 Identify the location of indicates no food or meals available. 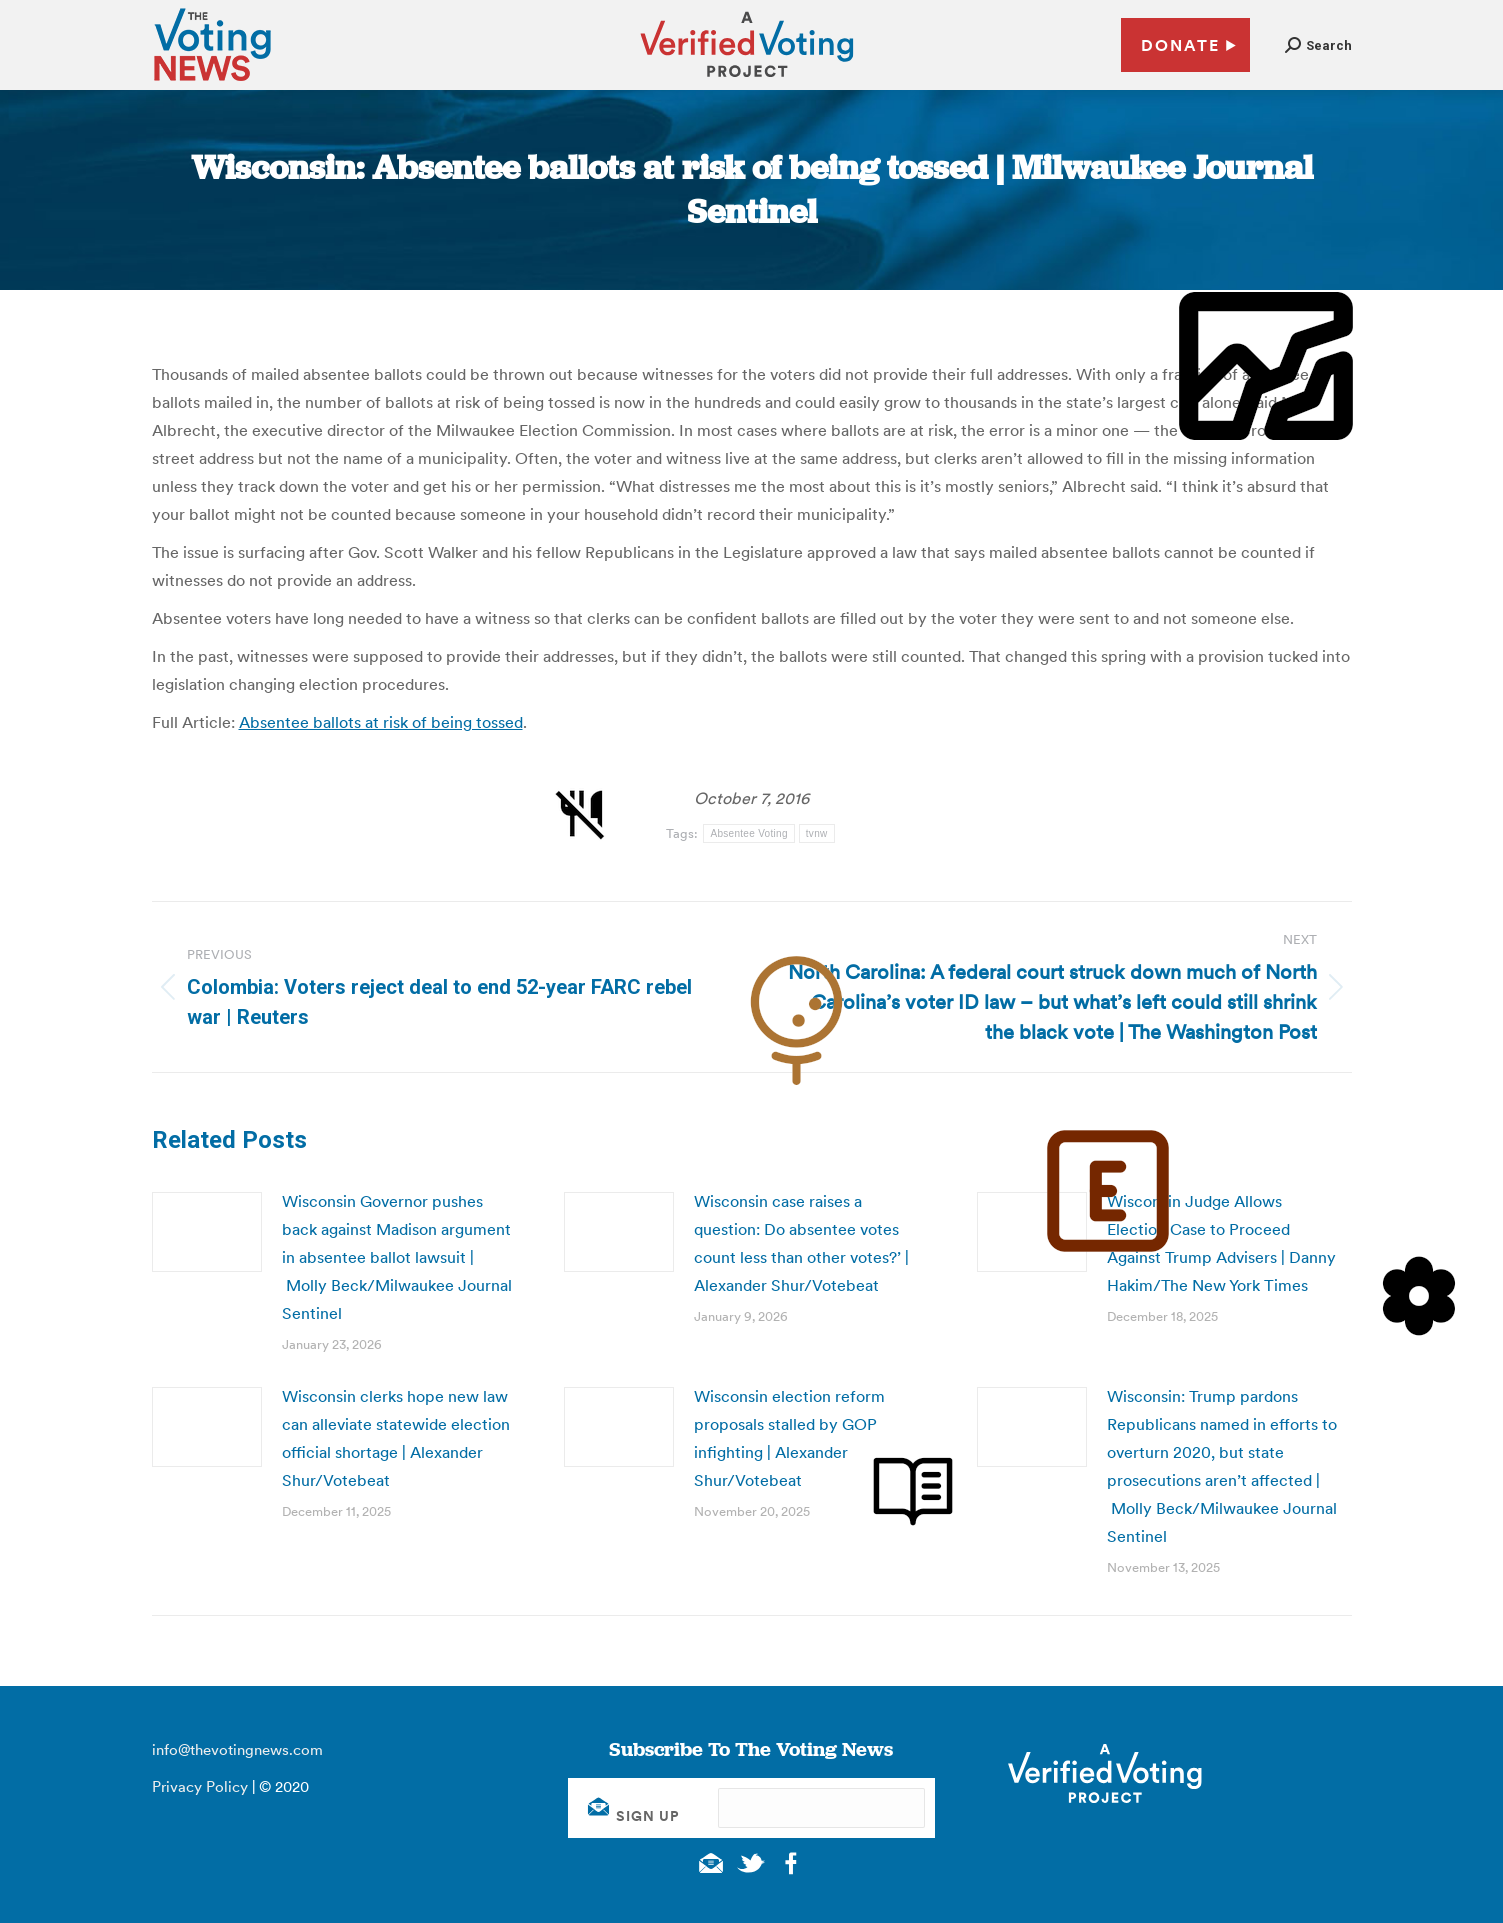
(581, 813).